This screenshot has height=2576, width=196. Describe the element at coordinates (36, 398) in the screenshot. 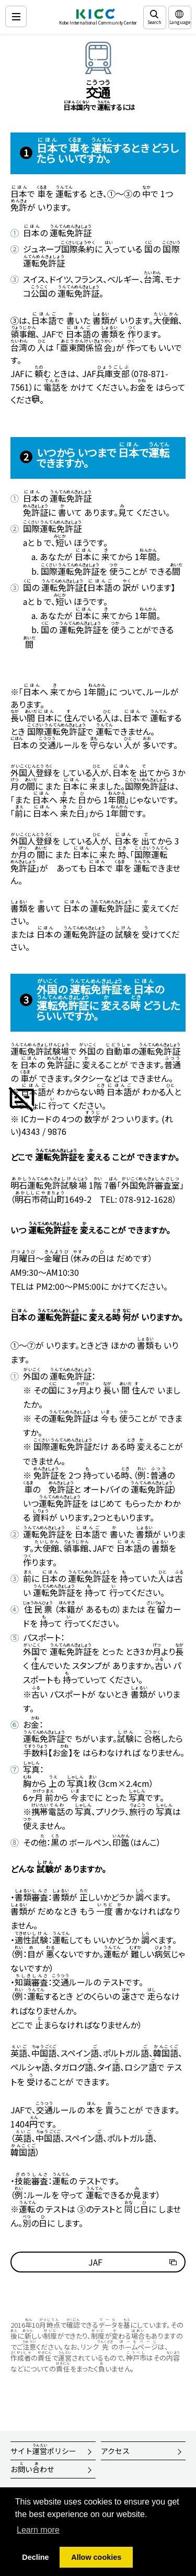

I see `switch between front and rear camera` at that location.